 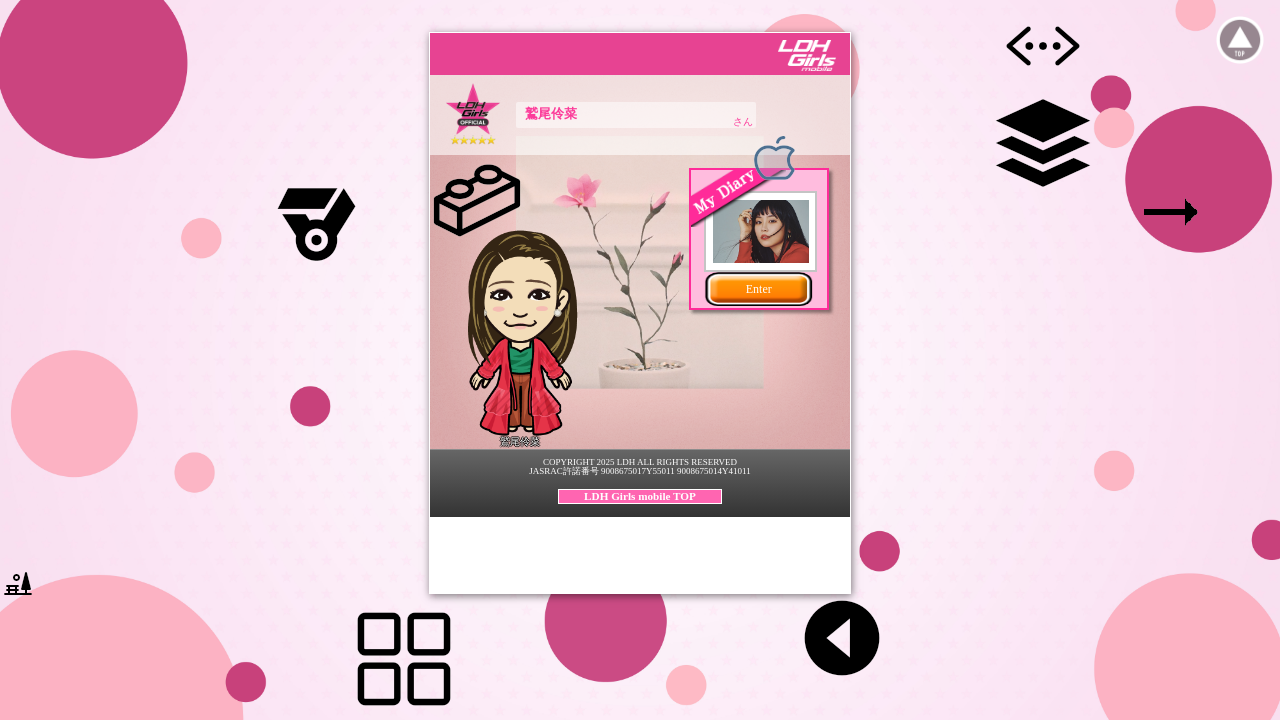 I want to click on view items in grid layout, so click(x=404, y=659).